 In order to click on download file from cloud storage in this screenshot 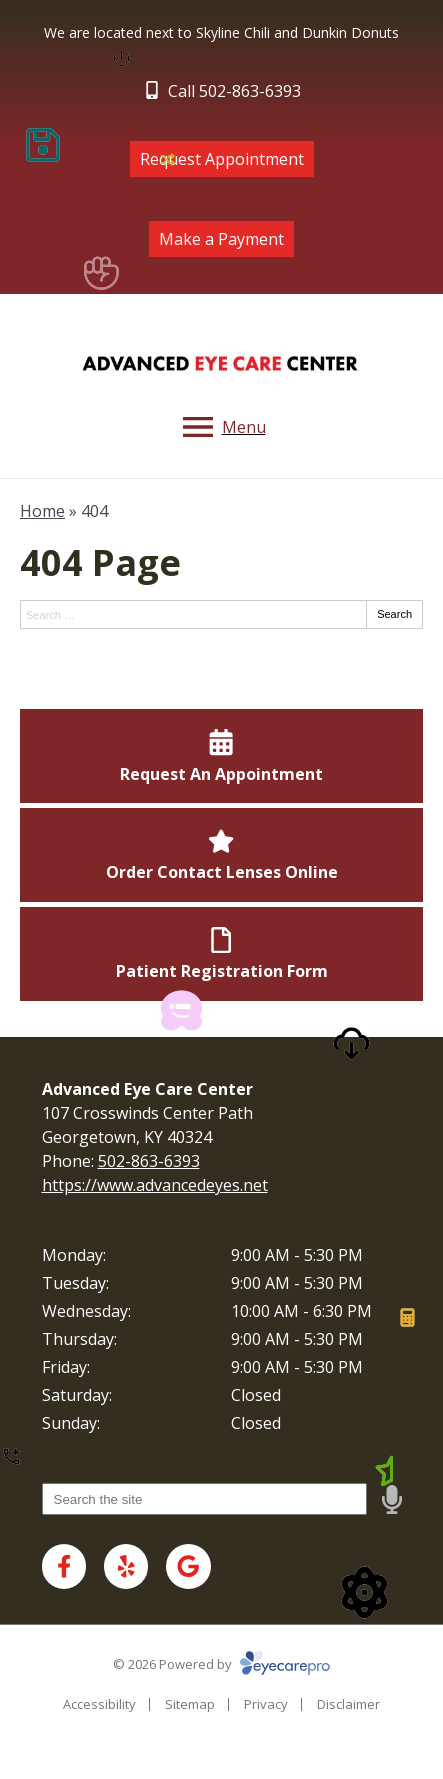, I will do `click(351, 1043)`.